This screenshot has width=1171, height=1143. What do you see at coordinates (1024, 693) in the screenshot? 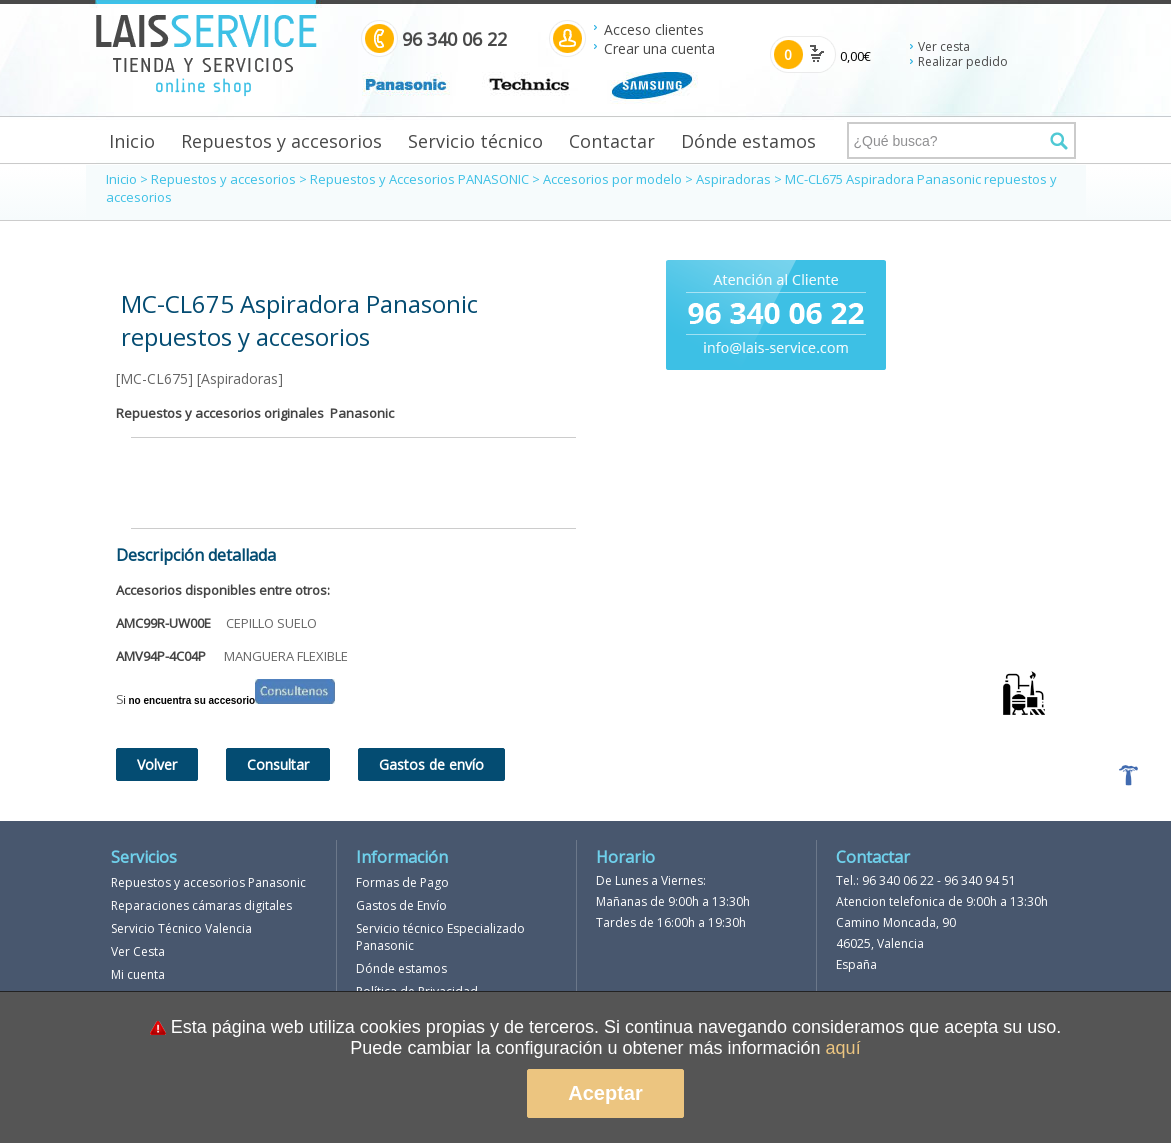
I see `access refinery or processing facility in game` at bounding box center [1024, 693].